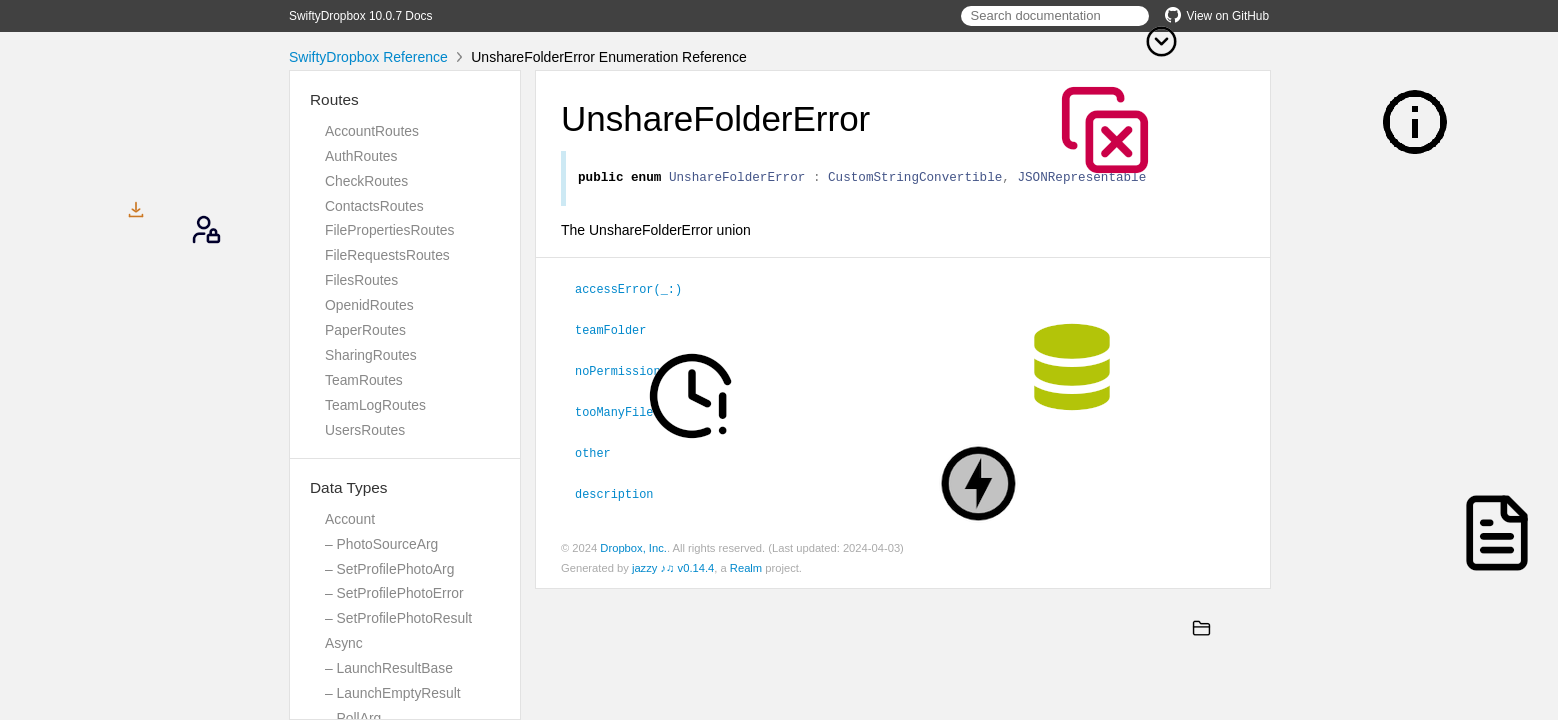 This screenshot has width=1558, height=720. What do you see at coordinates (1161, 41) in the screenshot?
I see `expand to show more content` at bounding box center [1161, 41].